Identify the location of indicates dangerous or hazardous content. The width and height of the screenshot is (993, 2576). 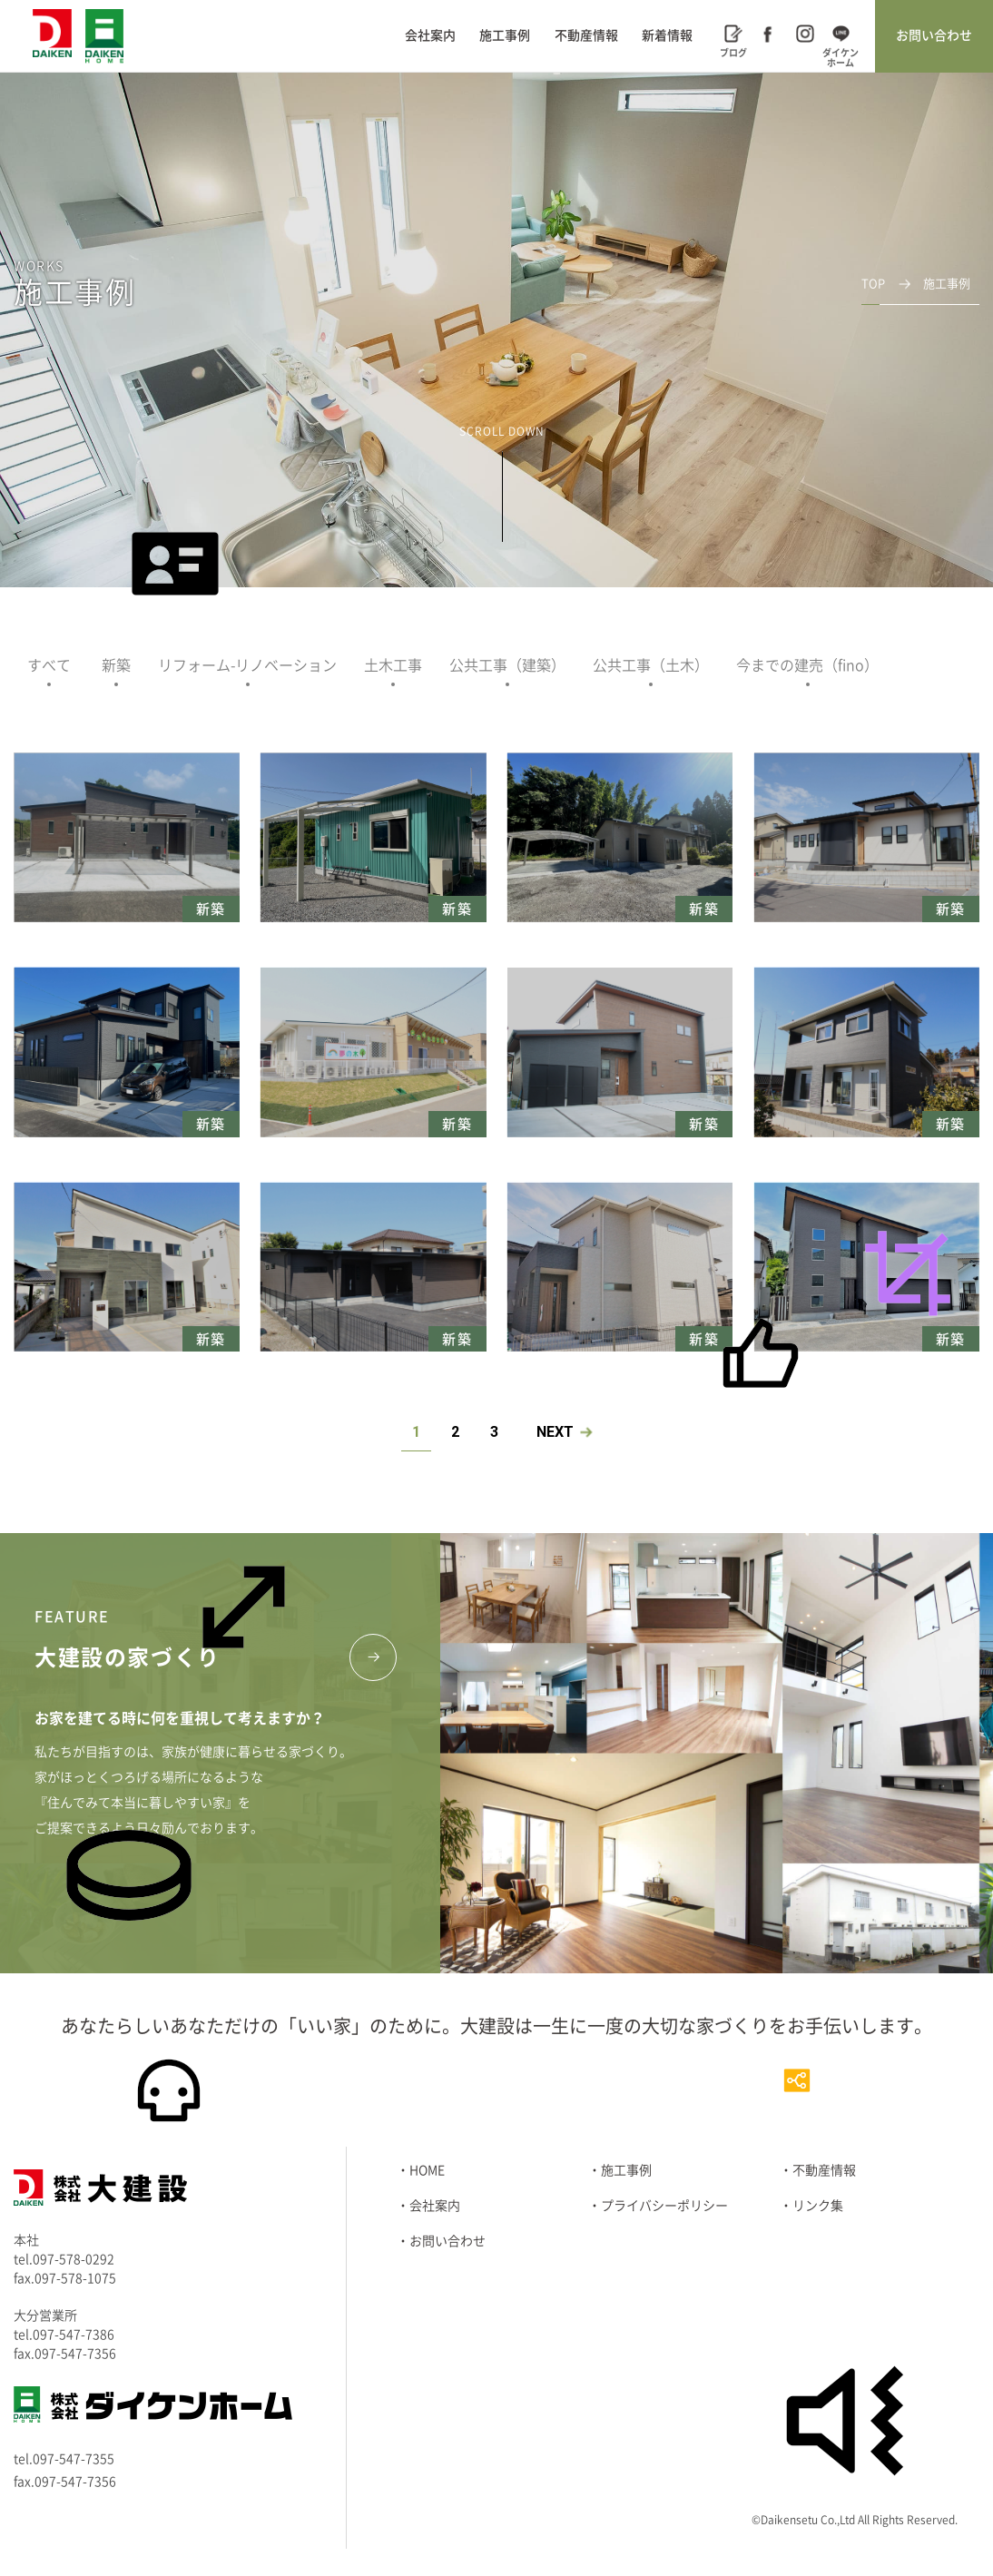
(169, 2090).